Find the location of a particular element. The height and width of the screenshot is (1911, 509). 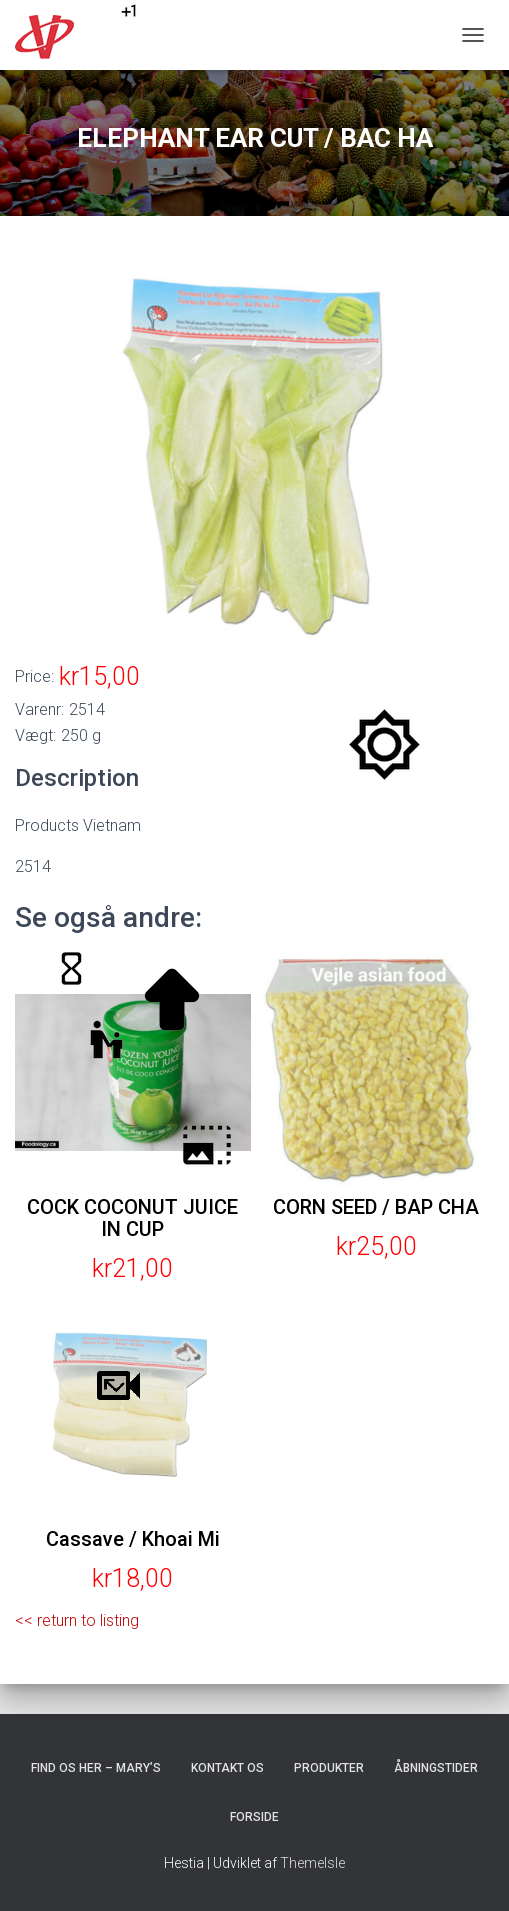

indicates child supervision required is located at coordinates (107, 1039).